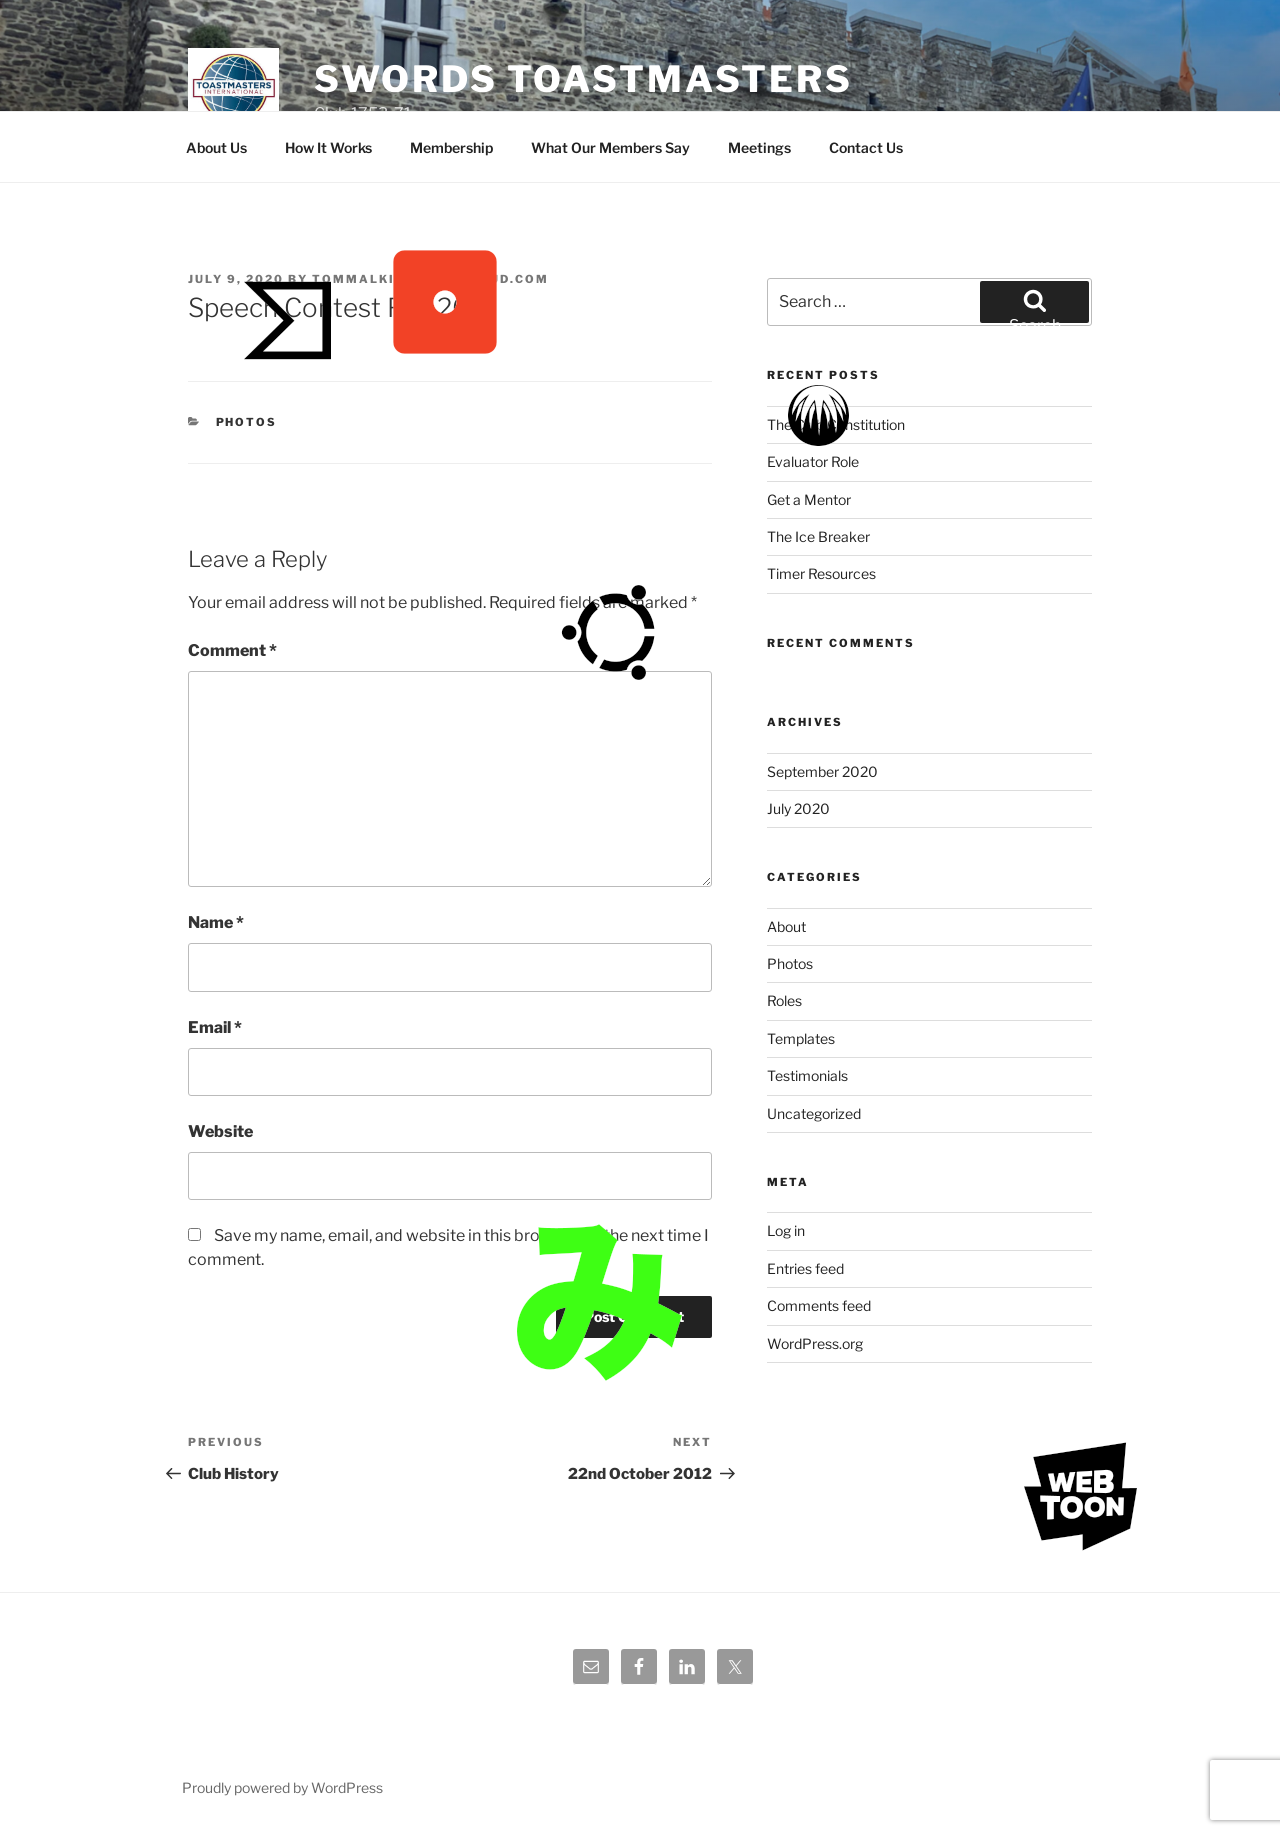 The height and width of the screenshot is (1834, 1280). What do you see at coordinates (445, 302) in the screenshot?
I see `roll the dice or generate a random result` at bounding box center [445, 302].